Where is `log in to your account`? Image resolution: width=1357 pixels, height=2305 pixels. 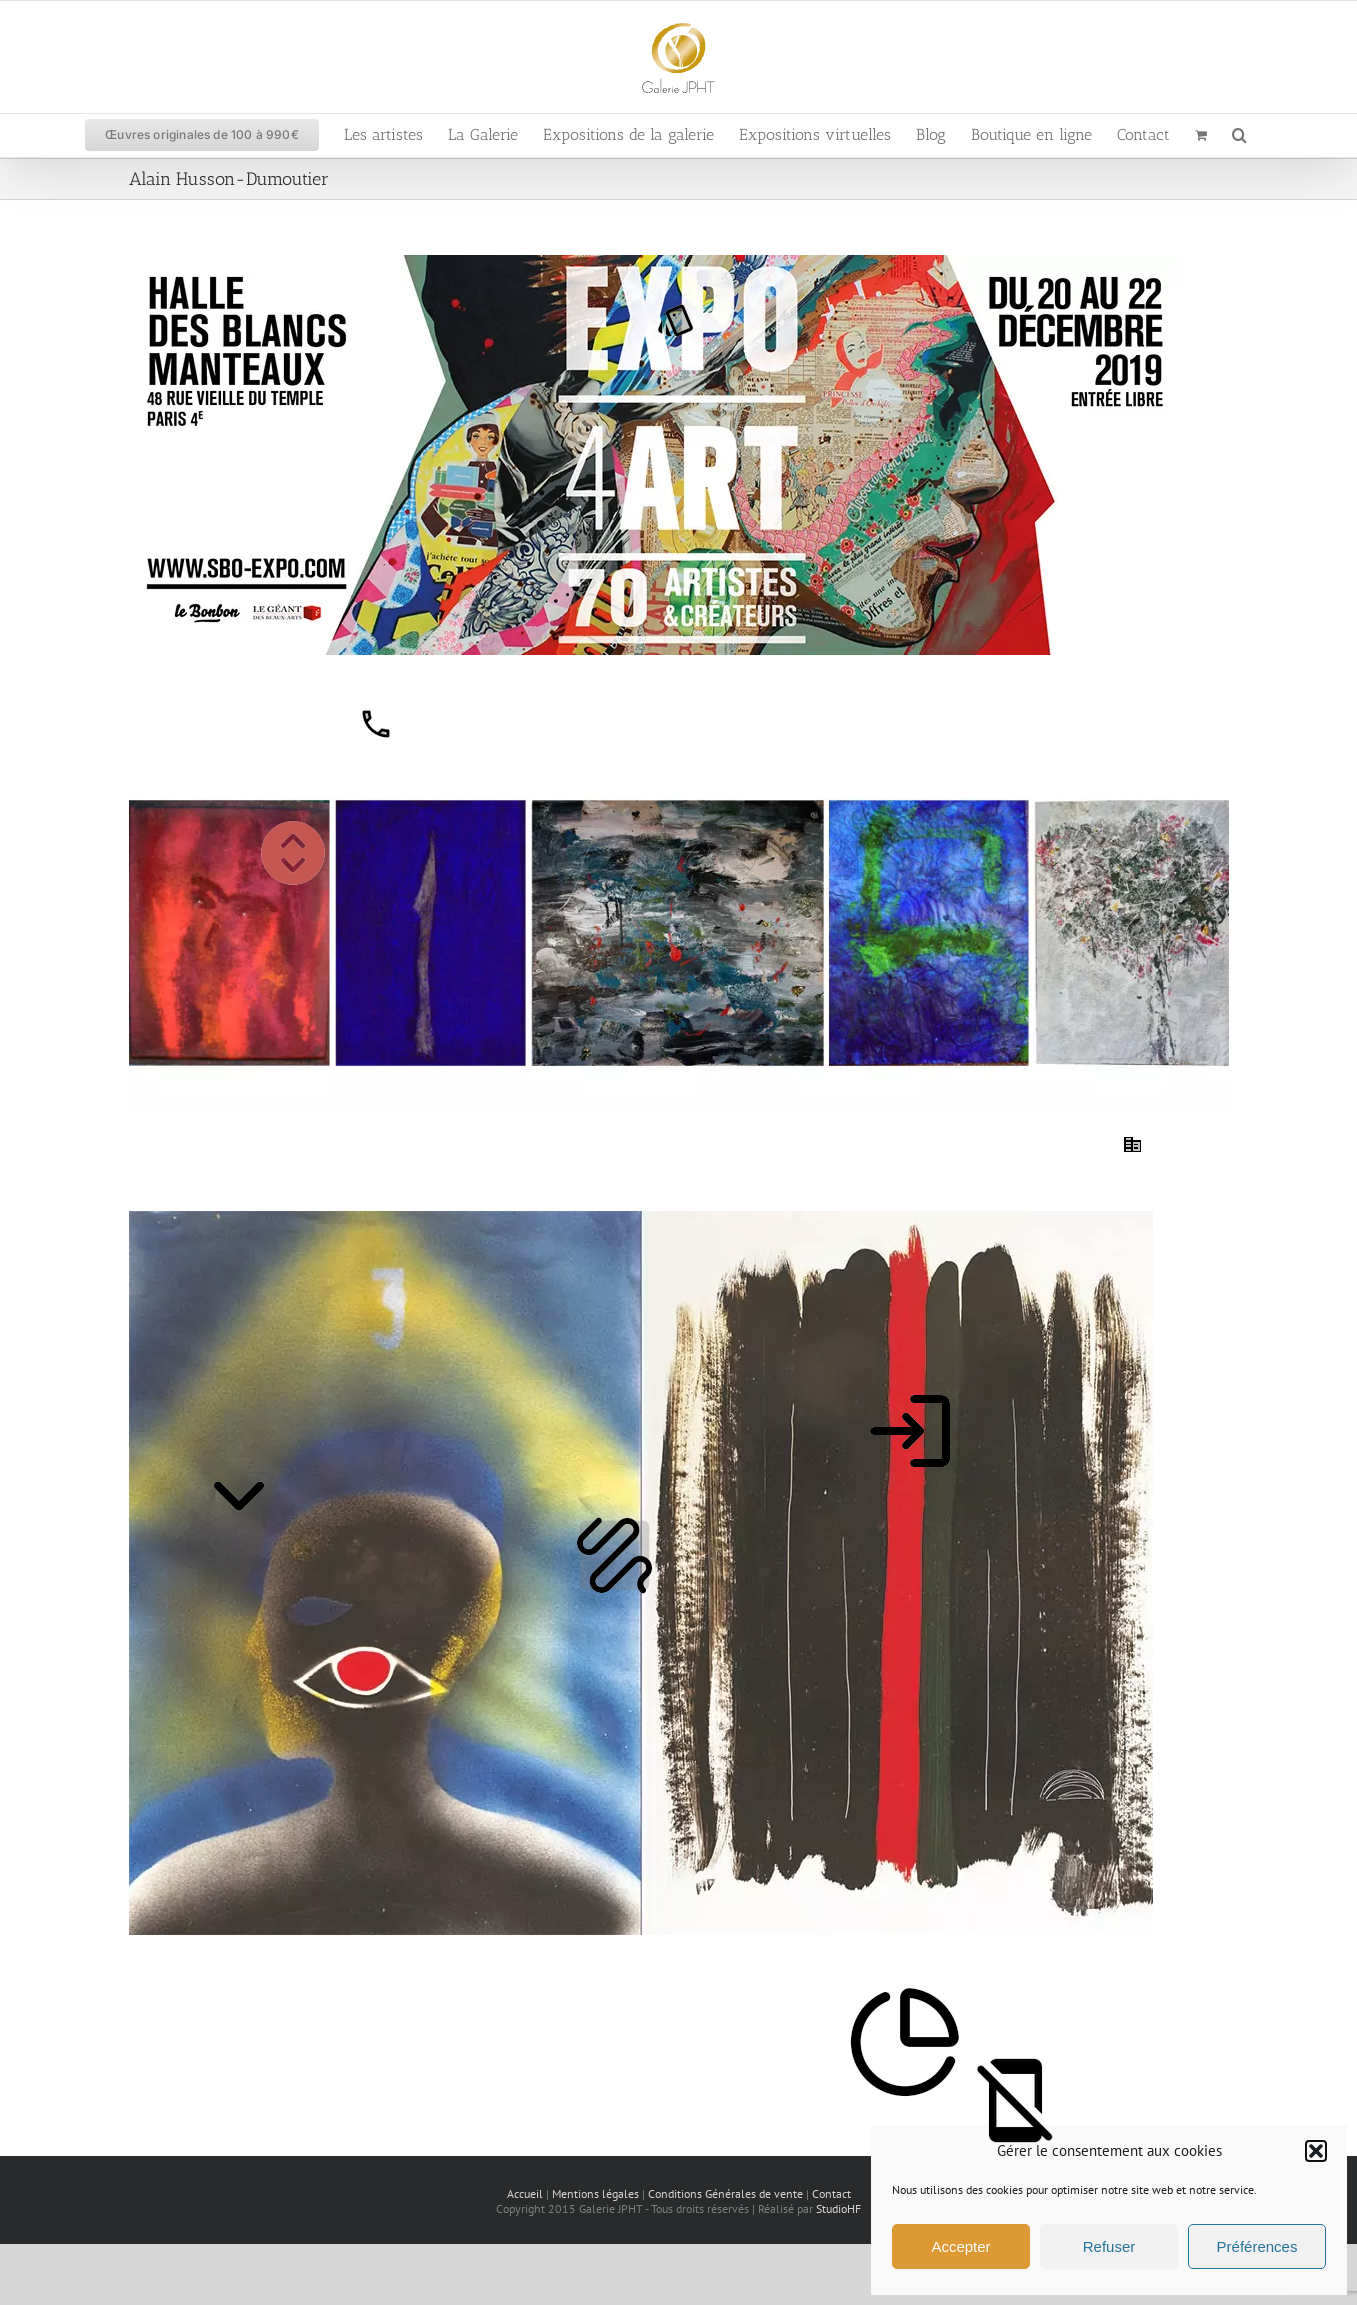 log in to your account is located at coordinates (910, 1431).